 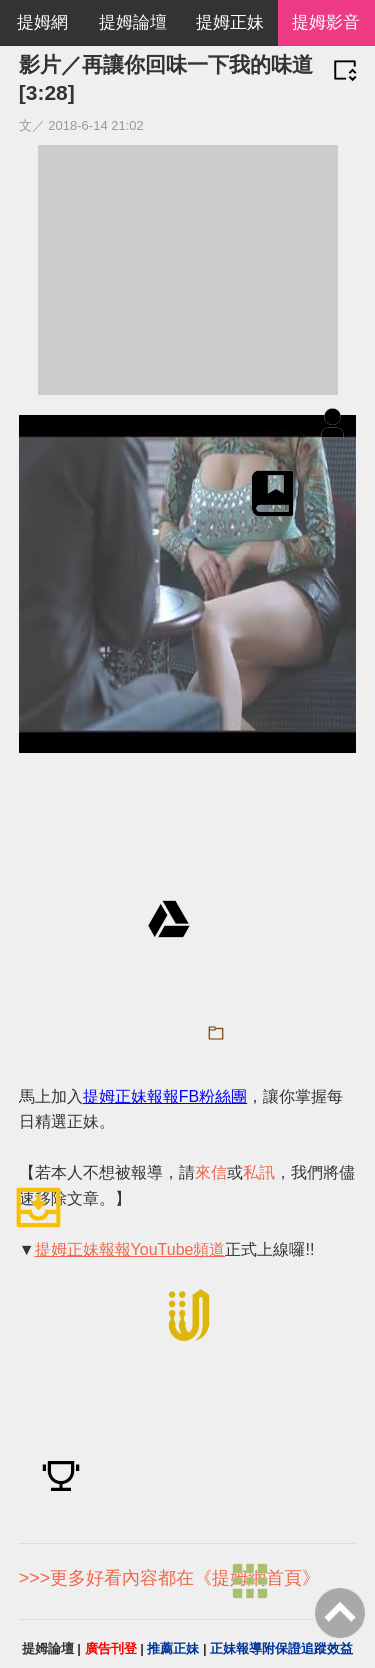 What do you see at coordinates (216, 1033) in the screenshot?
I see `open folder to view files` at bounding box center [216, 1033].